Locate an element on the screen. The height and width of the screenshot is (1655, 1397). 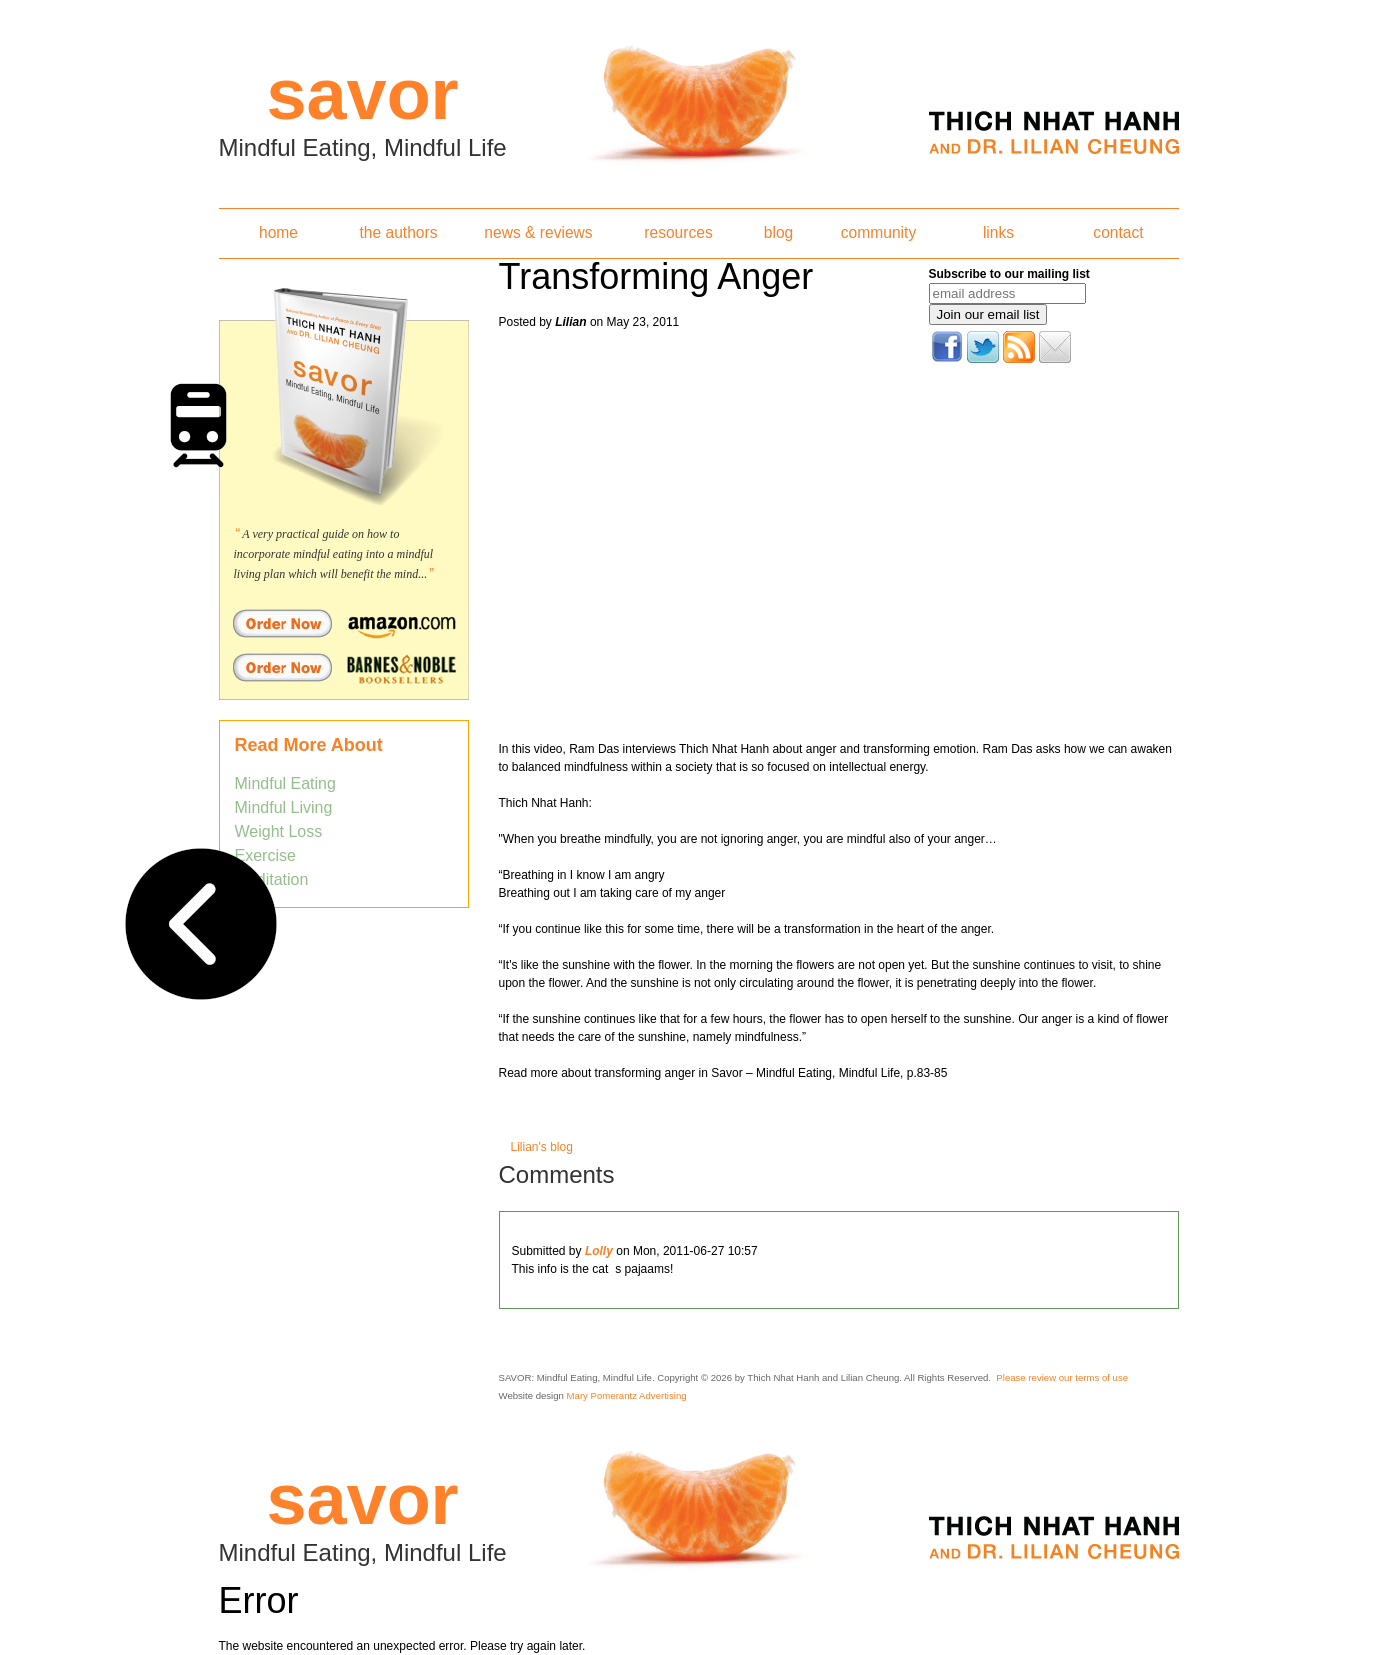
go back to the previous screen is located at coordinates (201, 924).